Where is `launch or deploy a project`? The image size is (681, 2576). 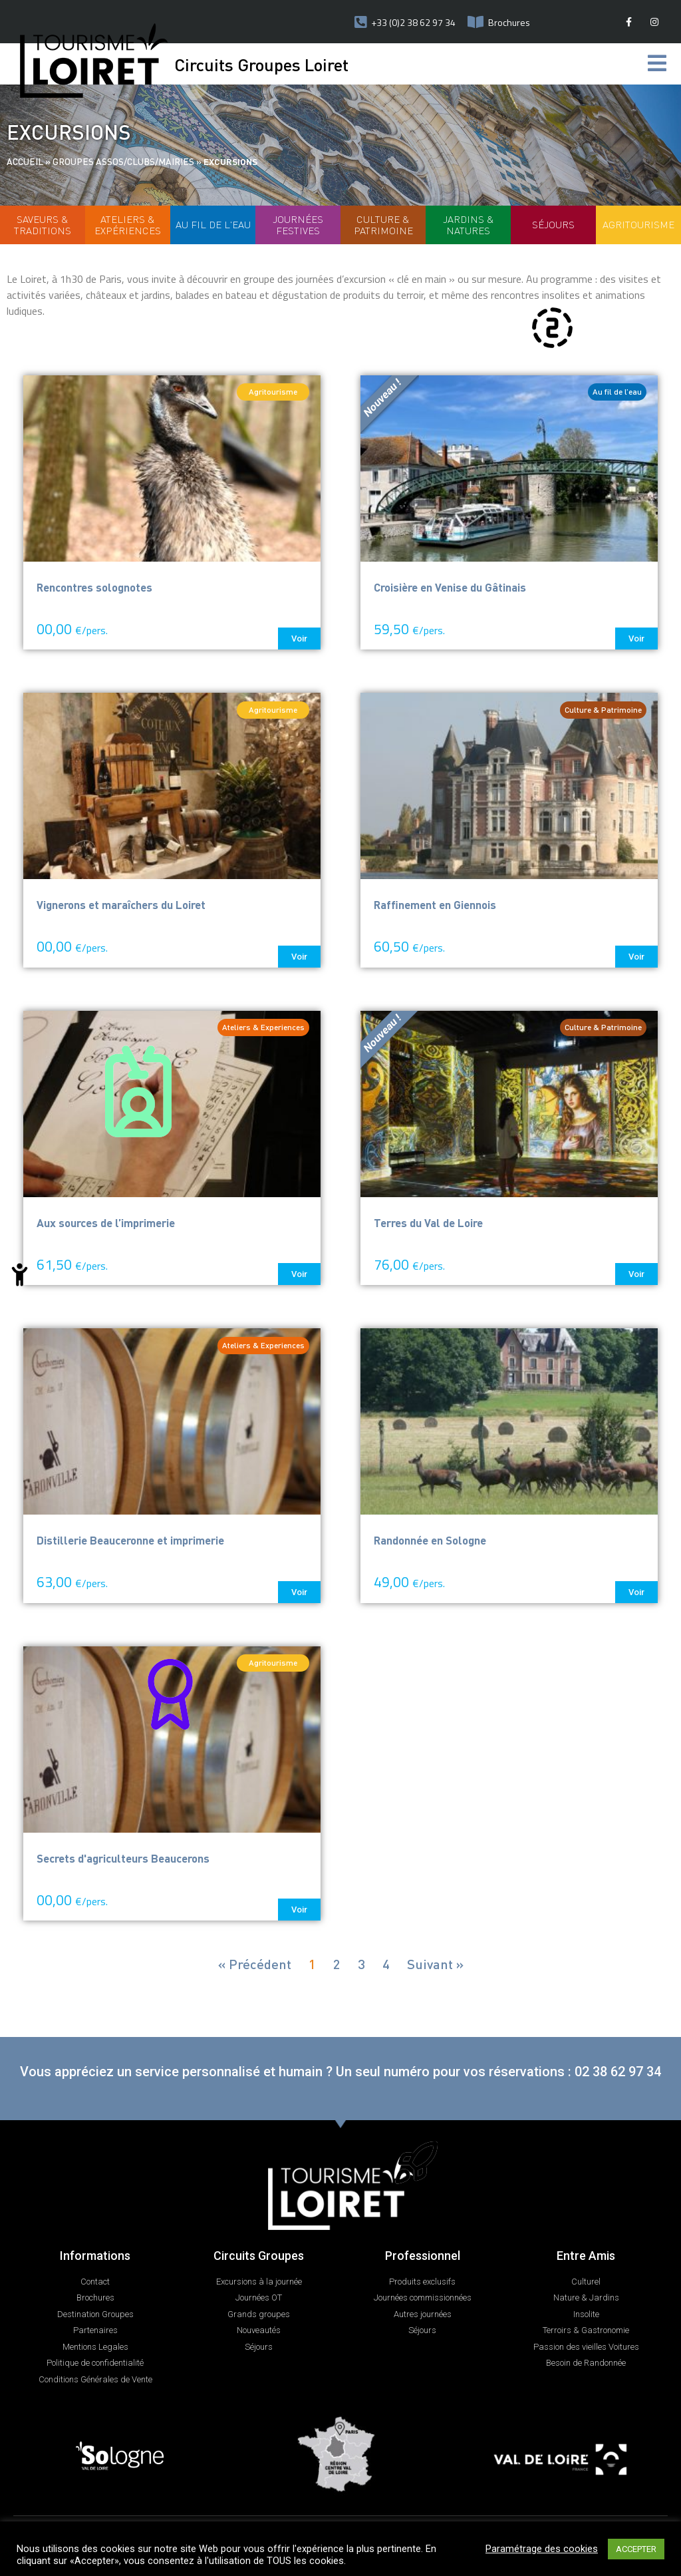 launch or deploy a project is located at coordinates (416, 2163).